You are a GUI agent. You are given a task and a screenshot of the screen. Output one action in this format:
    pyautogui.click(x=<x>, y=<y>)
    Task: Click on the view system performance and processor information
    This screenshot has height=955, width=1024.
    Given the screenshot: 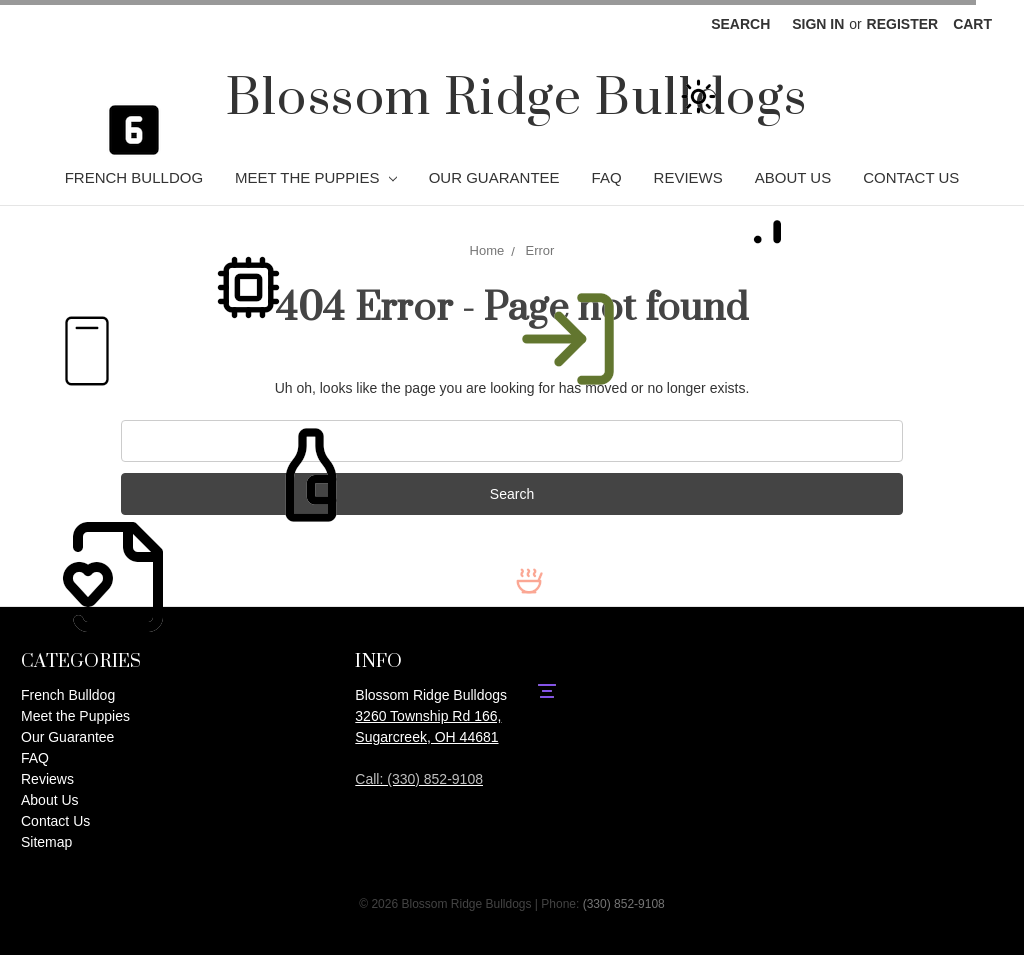 What is the action you would take?
    pyautogui.click(x=248, y=287)
    